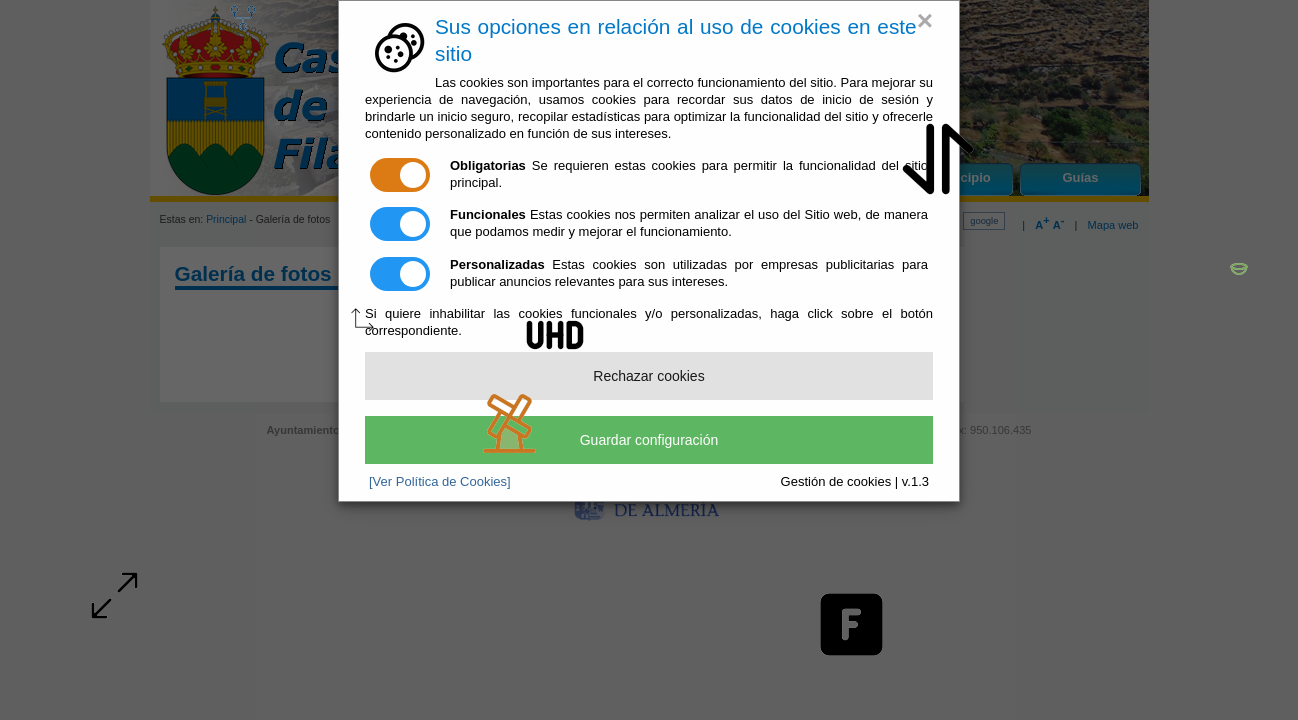 This screenshot has width=1298, height=720. Describe the element at coordinates (509, 424) in the screenshot. I see `indicates renewable or wind energy options` at that location.